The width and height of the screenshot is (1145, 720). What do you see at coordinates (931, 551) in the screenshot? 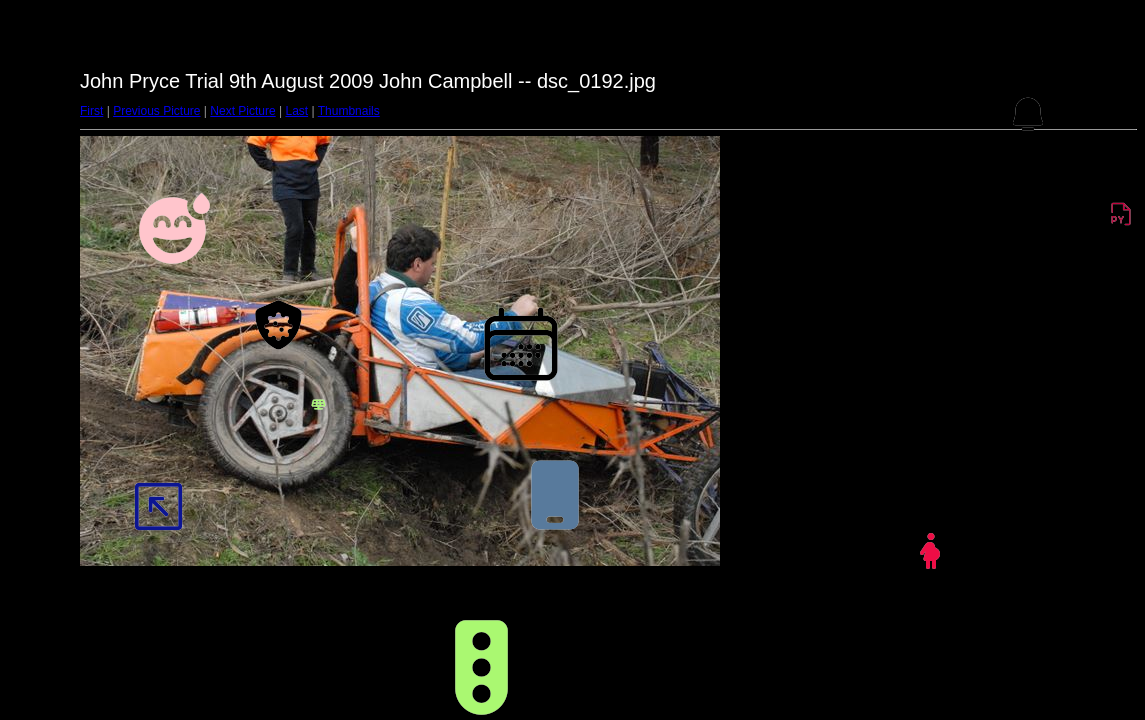
I see `indicates pregnancy-related content or services` at bounding box center [931, 551].